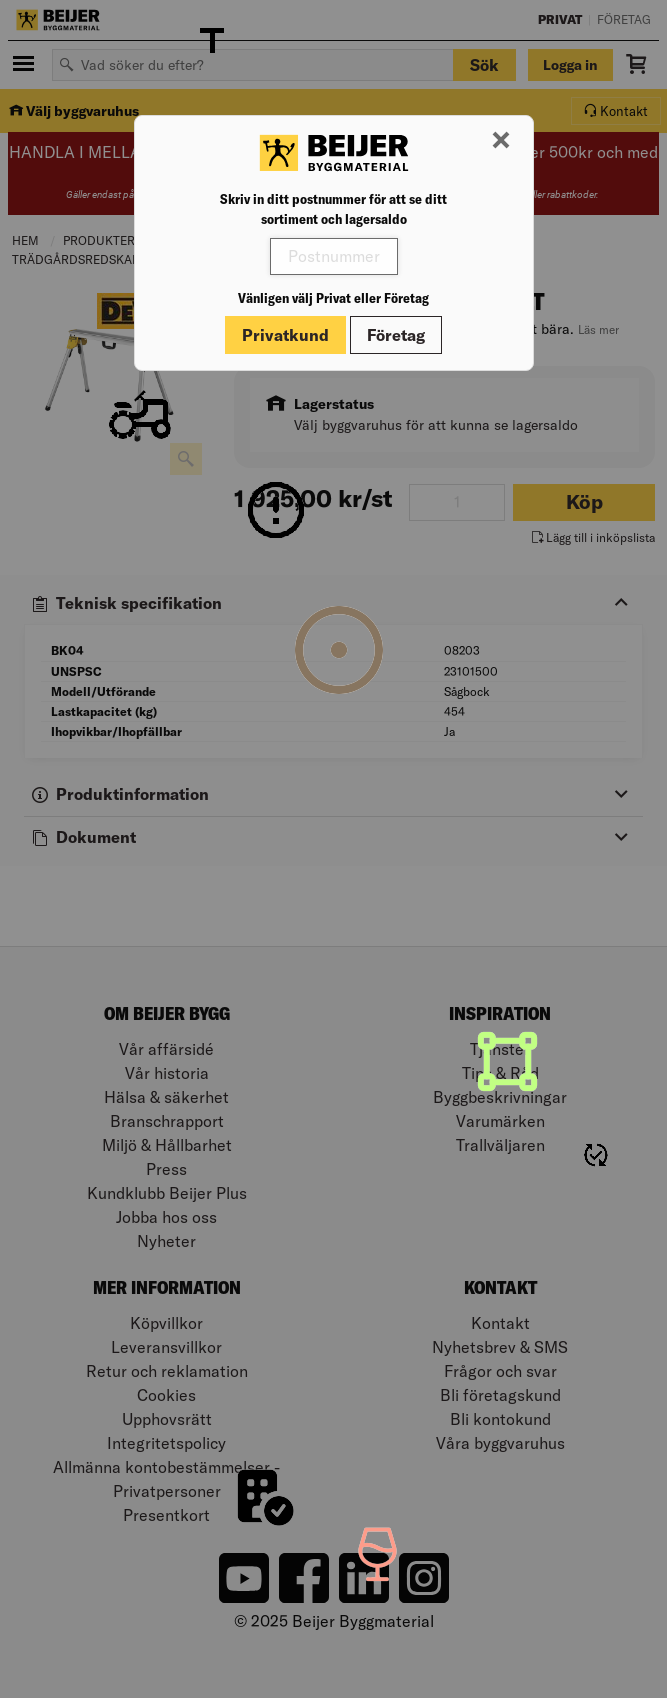 The height and width of the screenshot is (1698, 667). I want to click on access vector editing tools, so click(507, 1061).